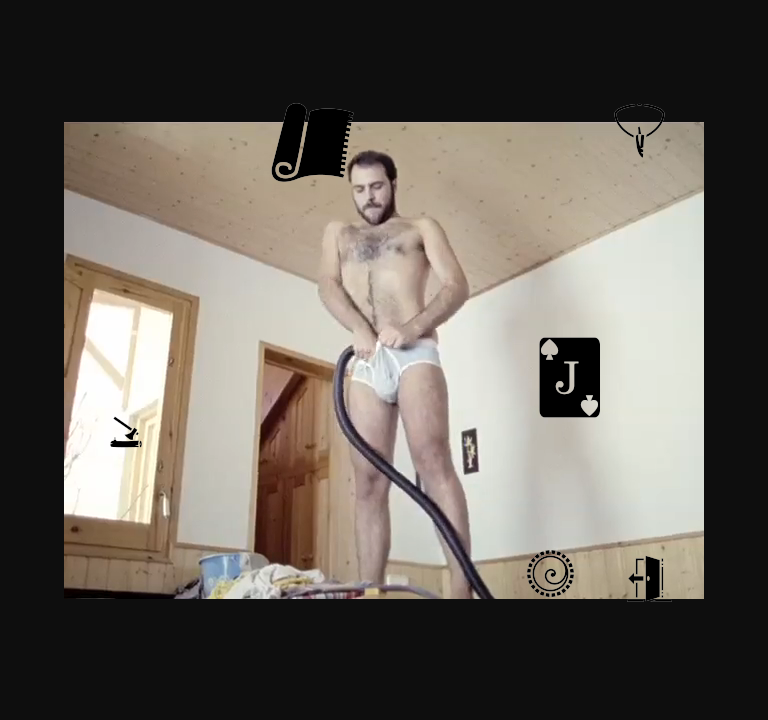 Image resolution: width=768 pixels, height=720 pixels. What do you see at coordinates (126, 432) in the screenshot?
I see `woodcutting or logging activity in a game` at bounding box center [126, 432].